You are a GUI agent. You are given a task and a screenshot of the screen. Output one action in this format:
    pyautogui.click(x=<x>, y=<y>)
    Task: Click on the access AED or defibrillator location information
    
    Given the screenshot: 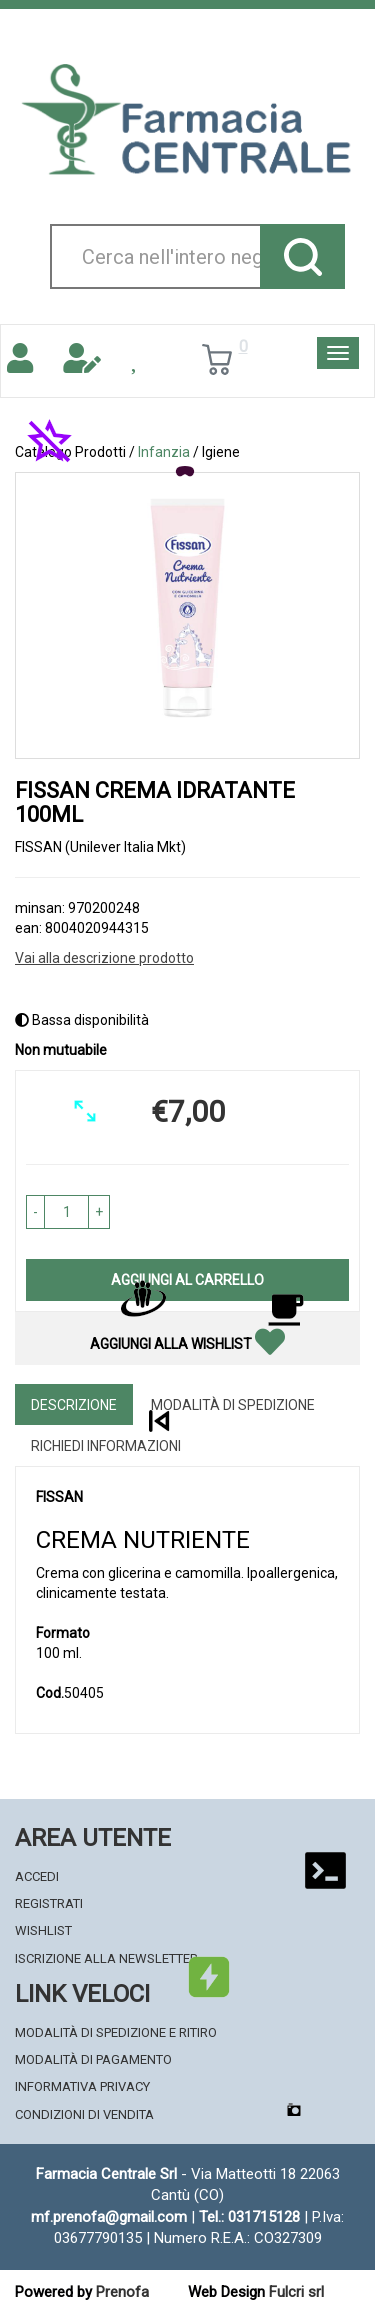 What is the action you would take?
    pyautogui.click(x=209, y=1977)
    